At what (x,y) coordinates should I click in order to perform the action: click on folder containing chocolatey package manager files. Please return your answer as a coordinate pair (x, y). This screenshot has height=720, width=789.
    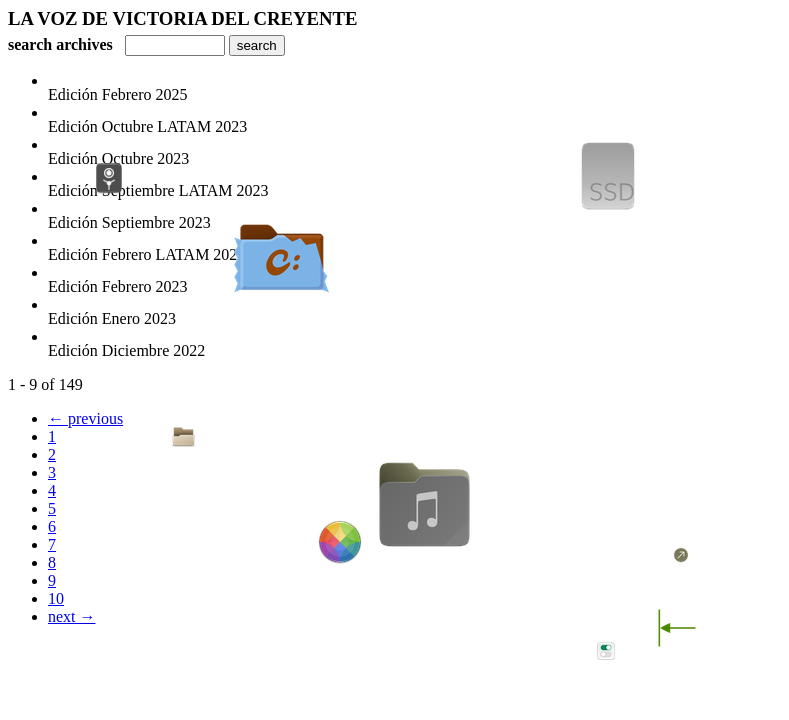
    Looking at the image, I should click on (281, 259).